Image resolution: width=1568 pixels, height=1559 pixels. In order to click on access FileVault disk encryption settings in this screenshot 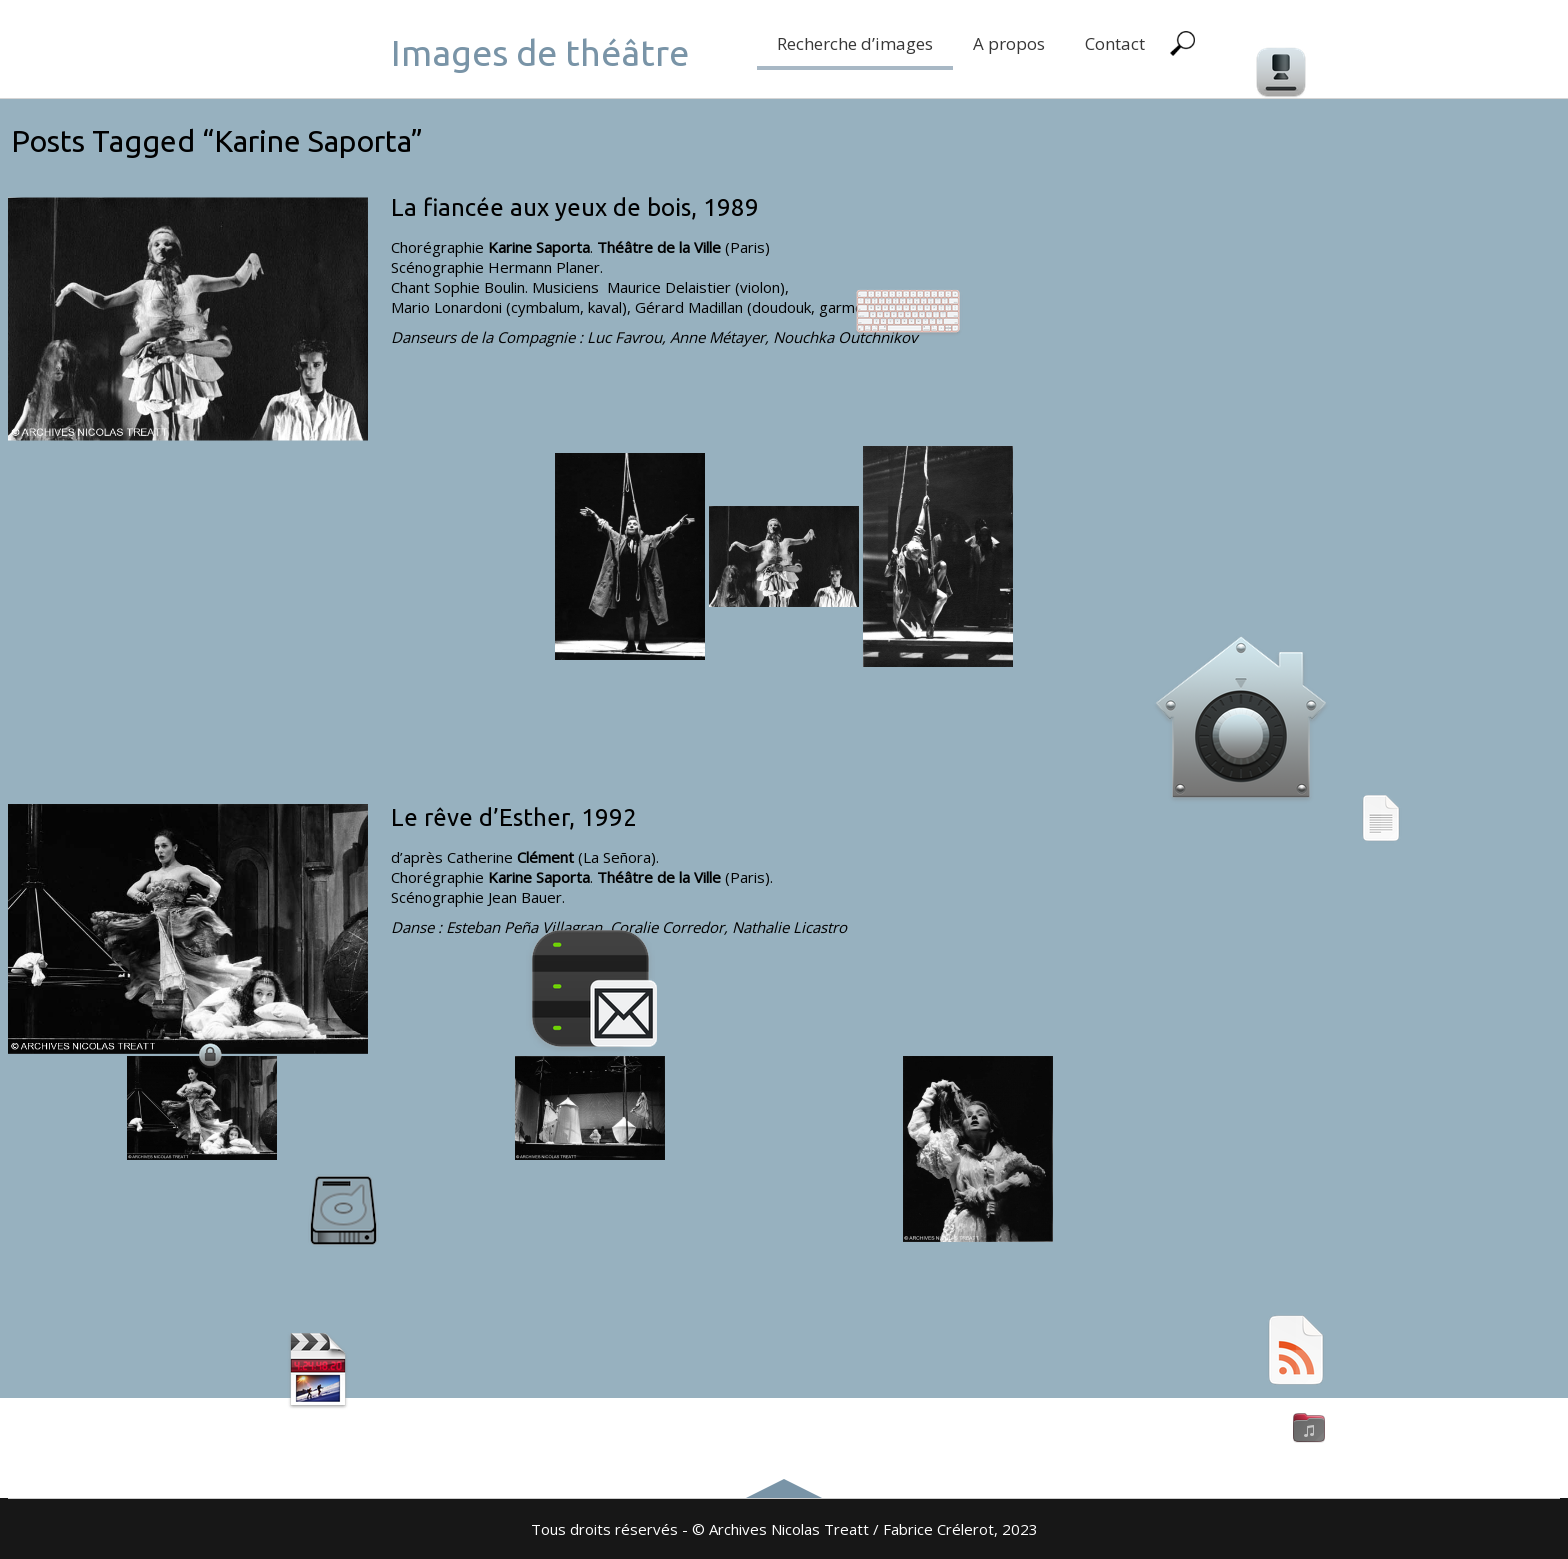, I will do `click(1241, 717)`.